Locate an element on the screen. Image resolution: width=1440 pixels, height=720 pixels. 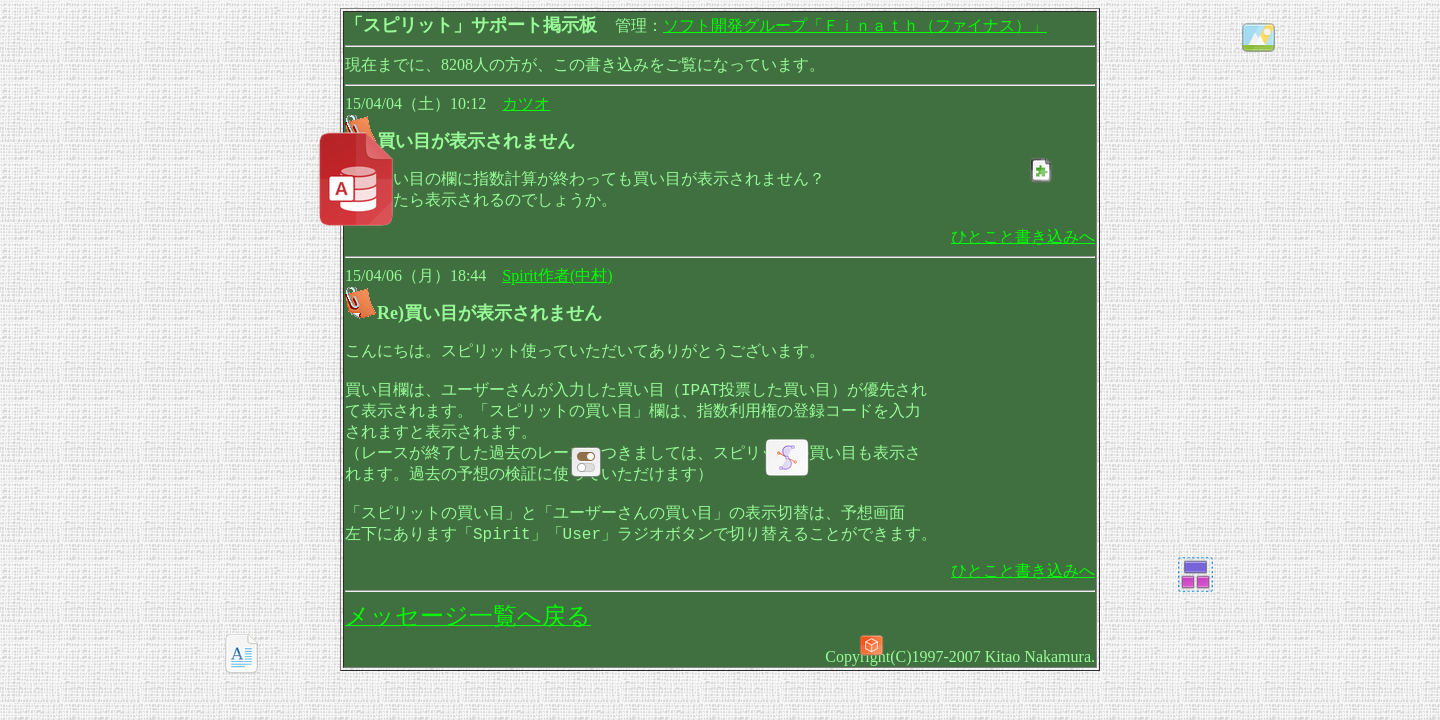
open gnome tweaks to customize system settings is located at coordinates (586, 462).